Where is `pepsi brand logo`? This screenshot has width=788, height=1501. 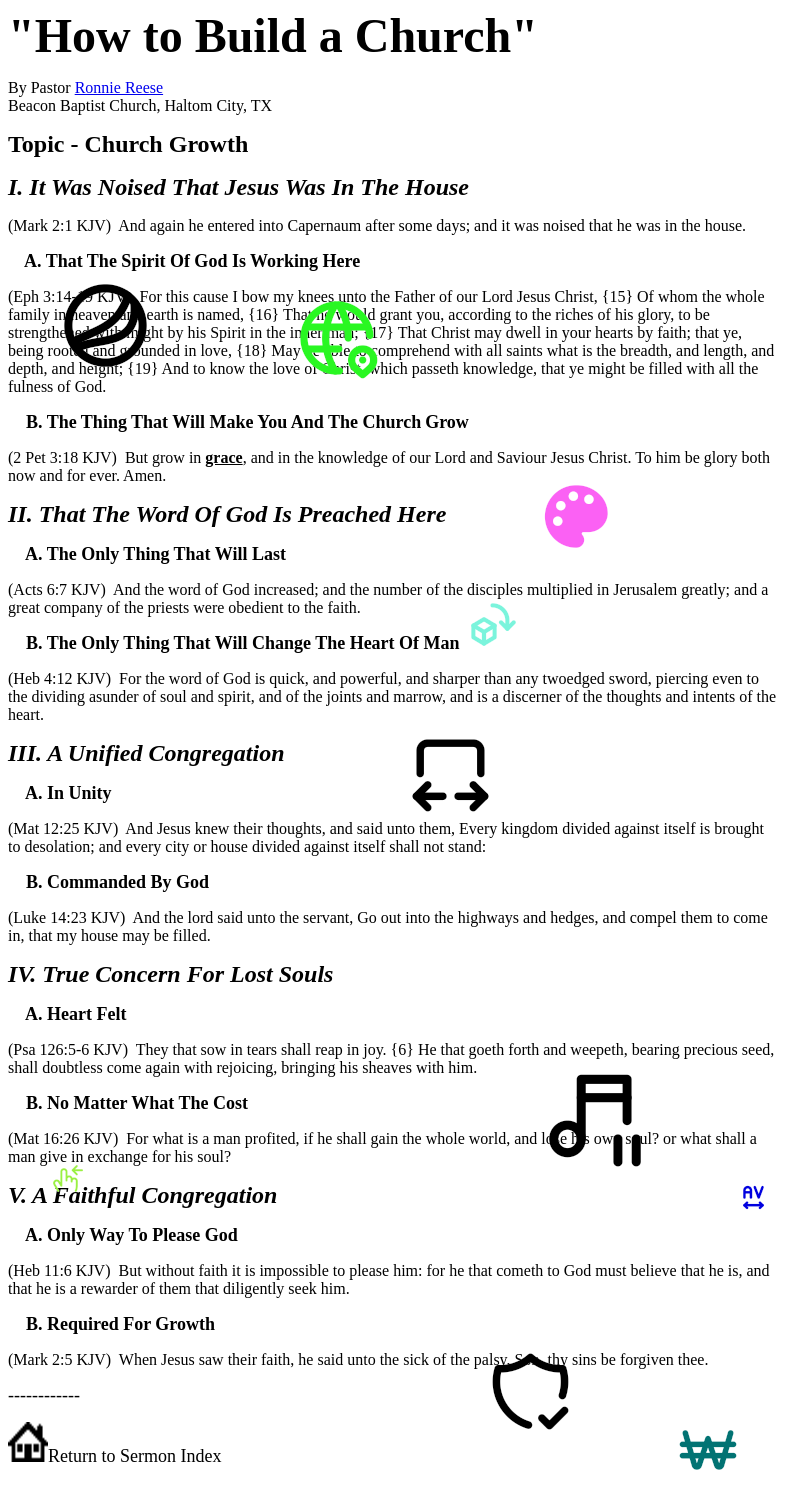
pepsi brand logo is located at coordinates (105, 325).